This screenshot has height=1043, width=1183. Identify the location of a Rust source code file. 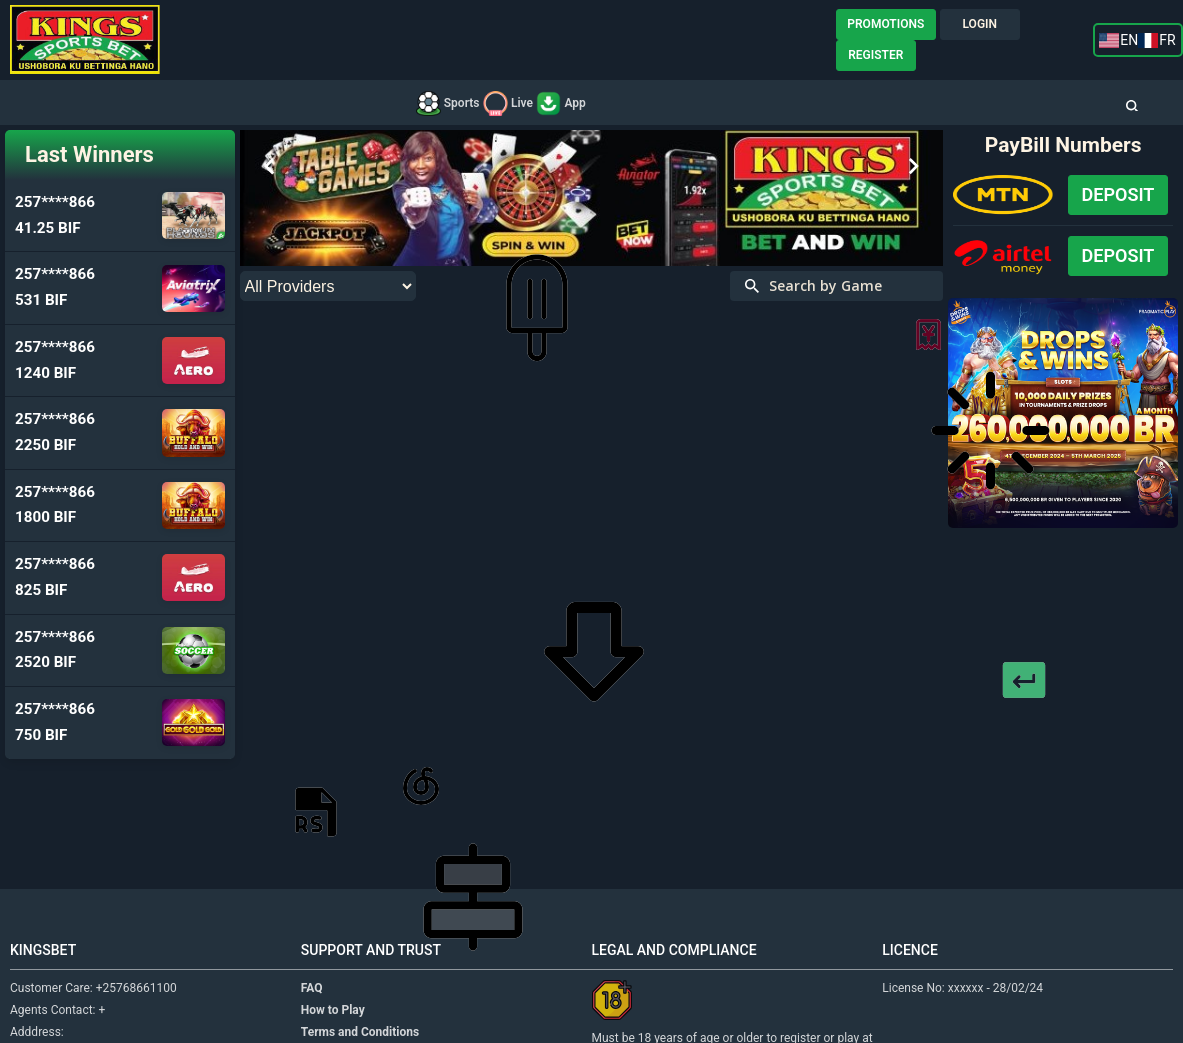
(316, 812).